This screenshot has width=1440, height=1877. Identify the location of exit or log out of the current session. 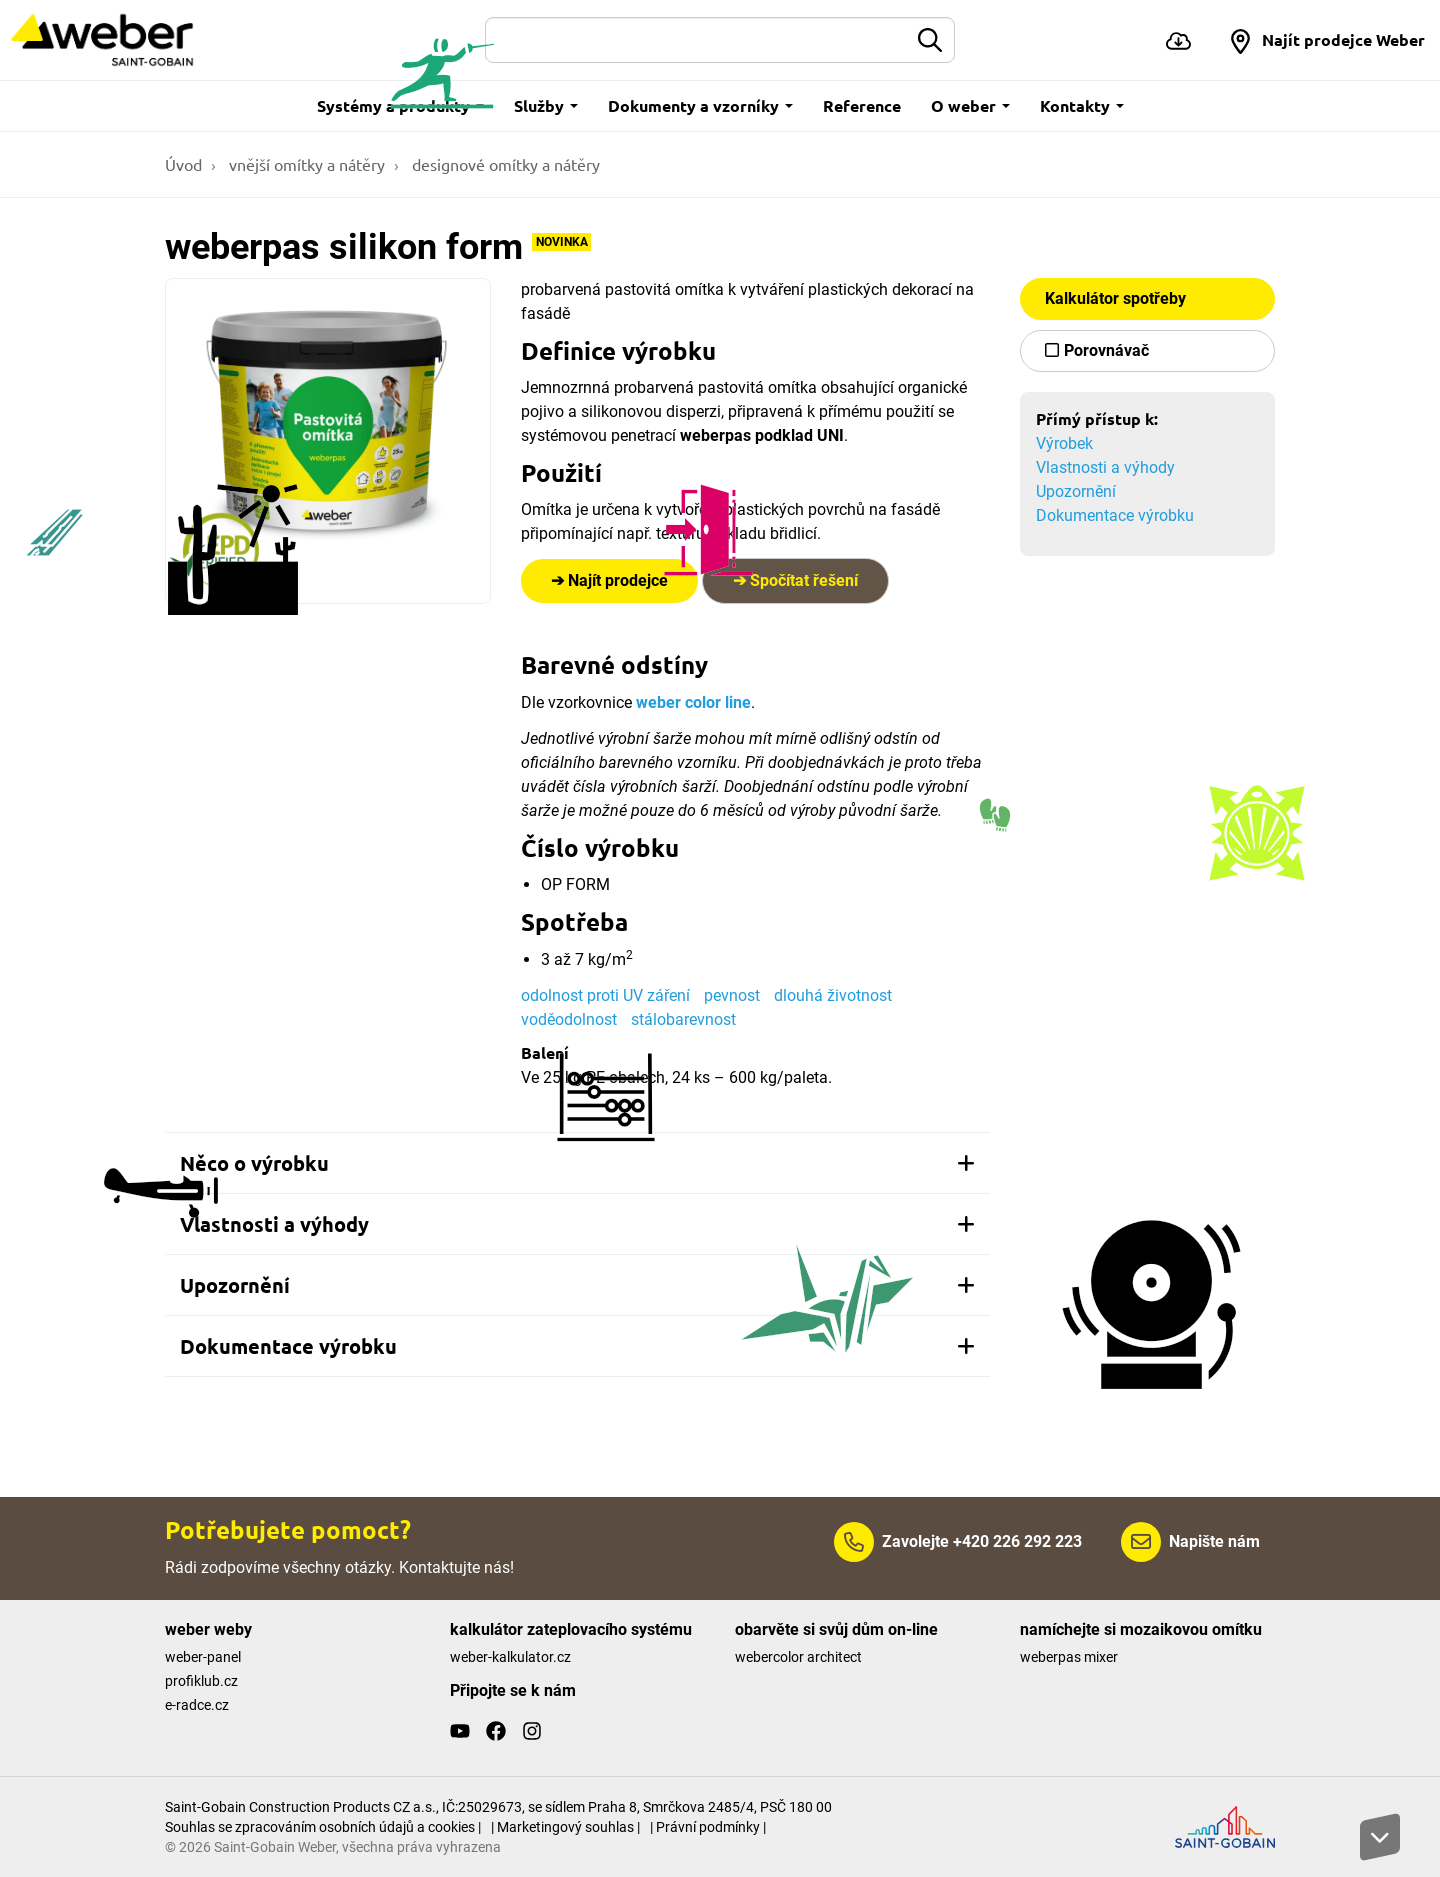
(708, 529).